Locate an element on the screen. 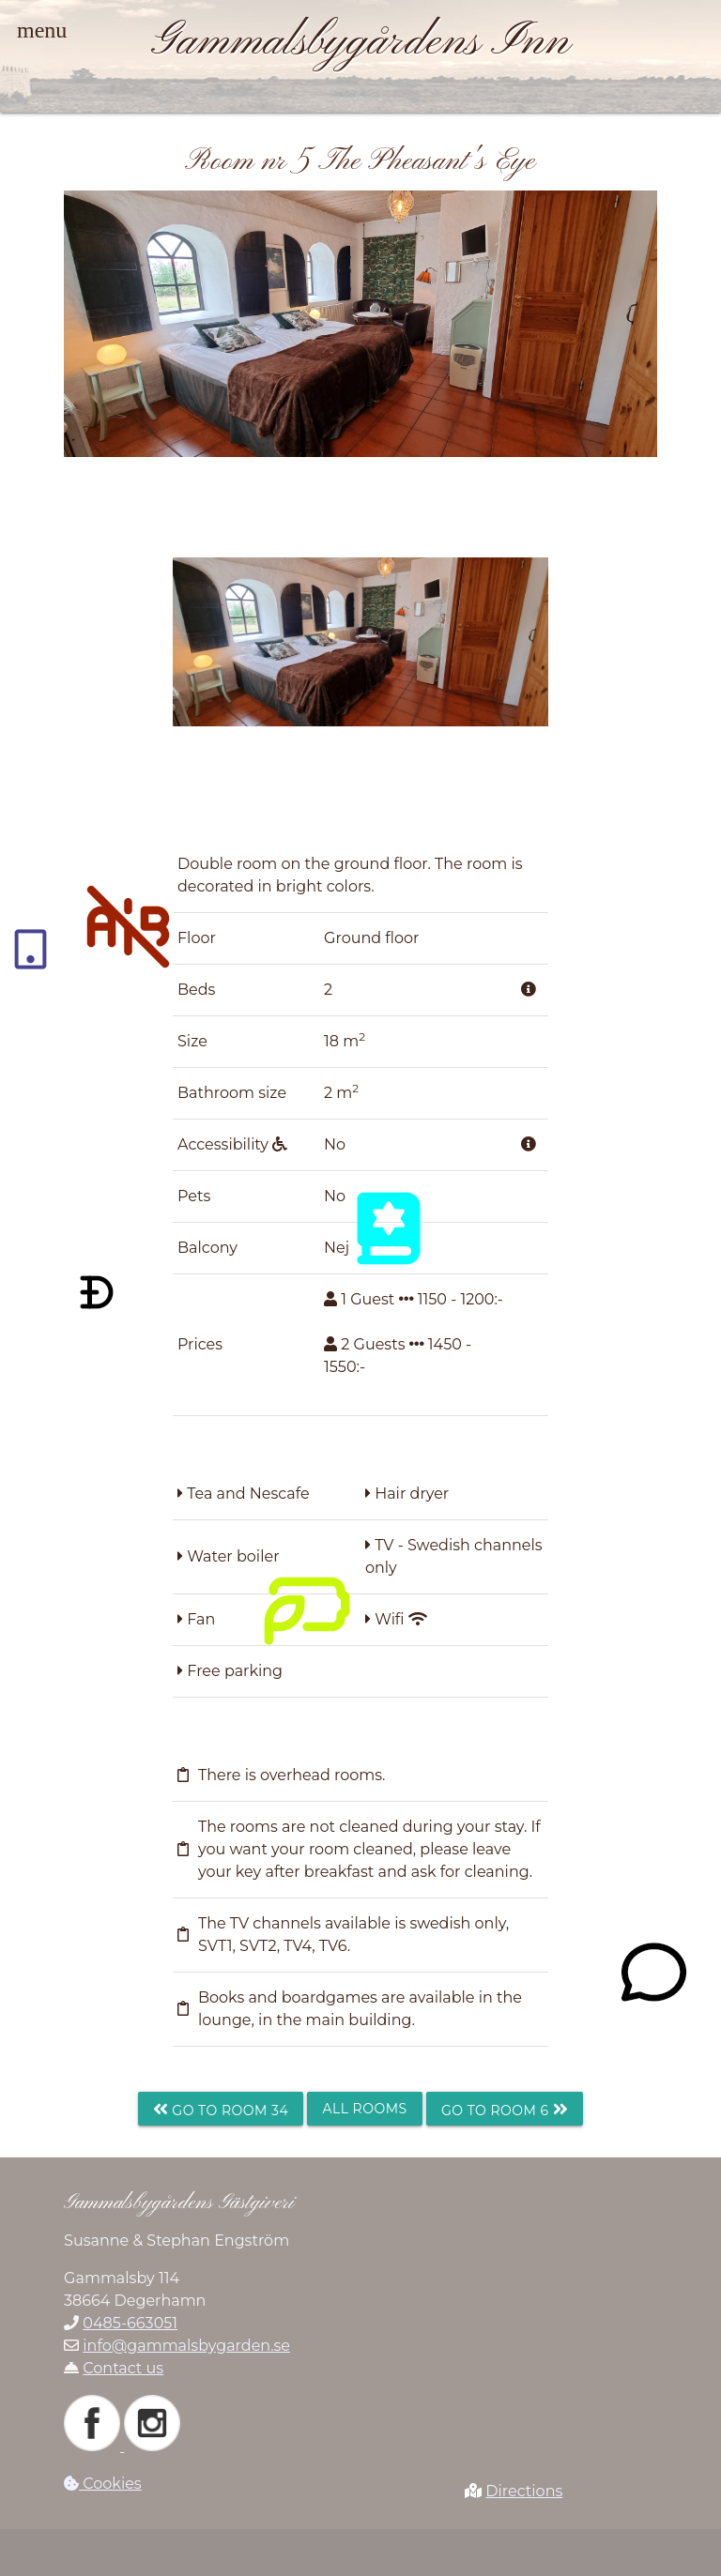 This screenshot has height=2576, width=721. open messaging or chat is located at coordinates (653, 1972).